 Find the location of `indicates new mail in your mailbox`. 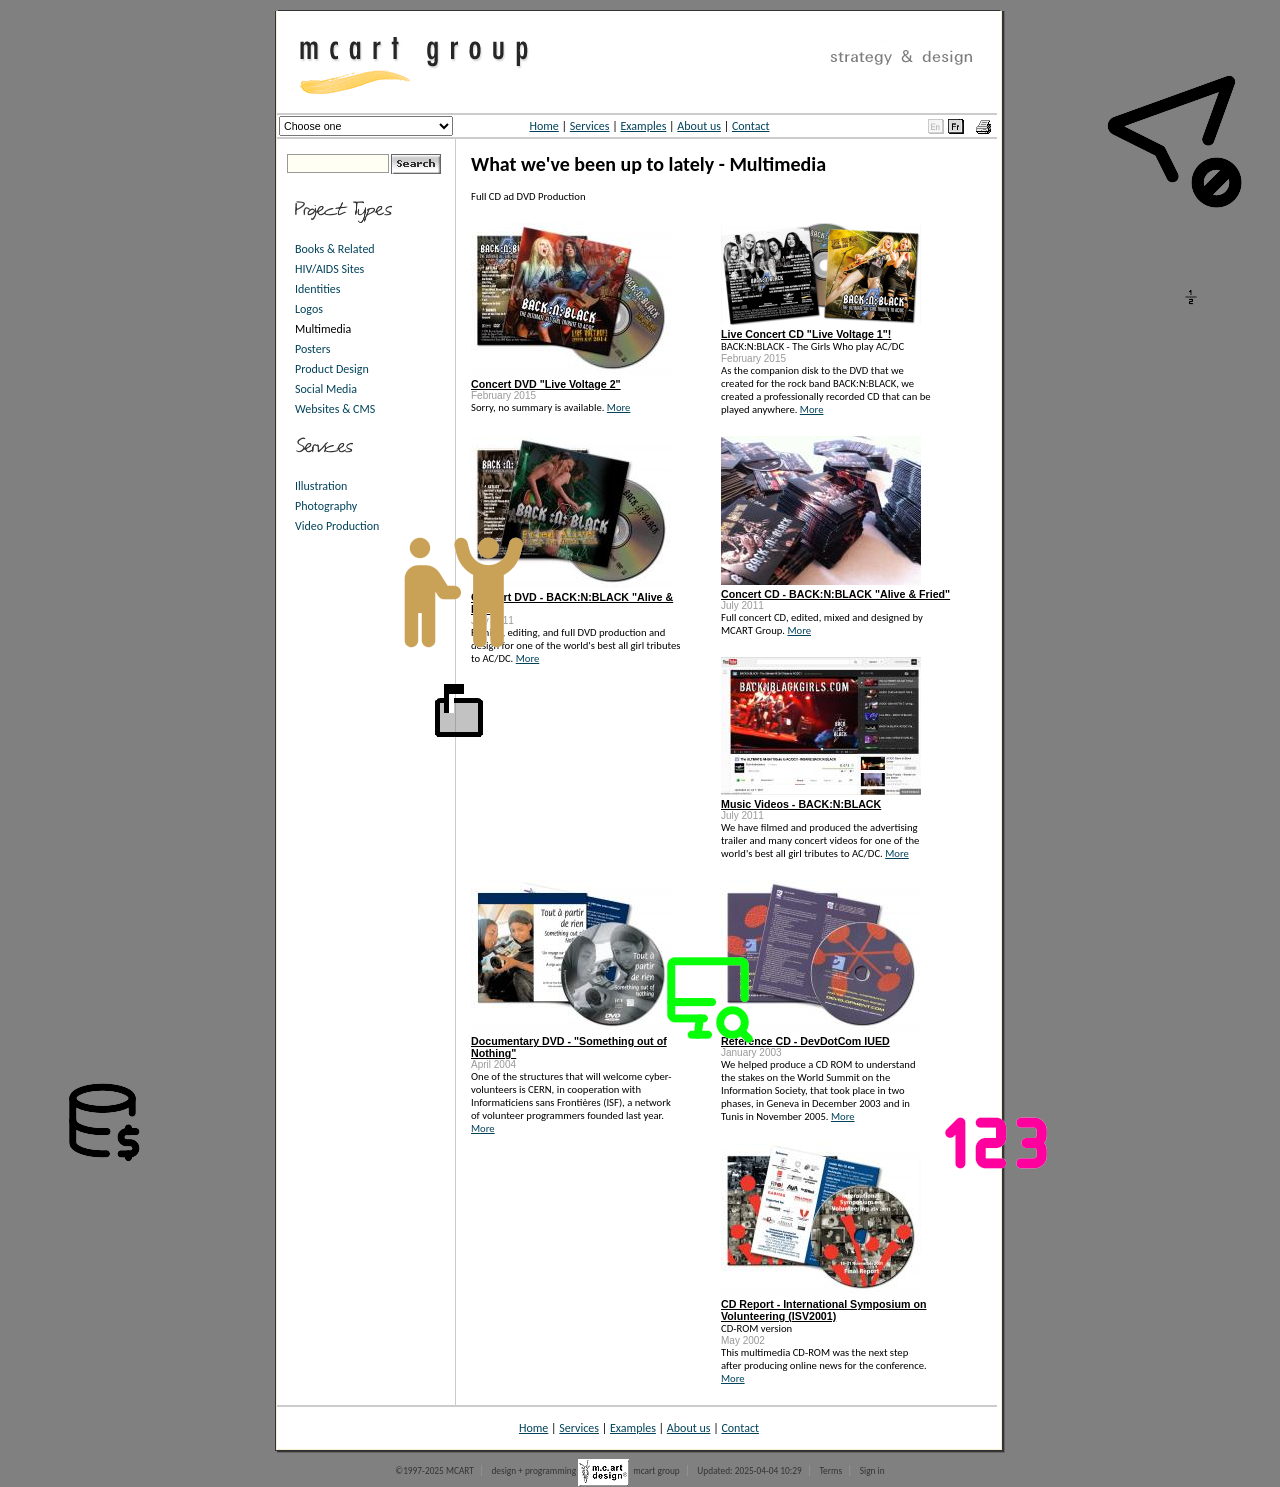

indicates new mail in your mailbox is located at coordinates (459, 713).